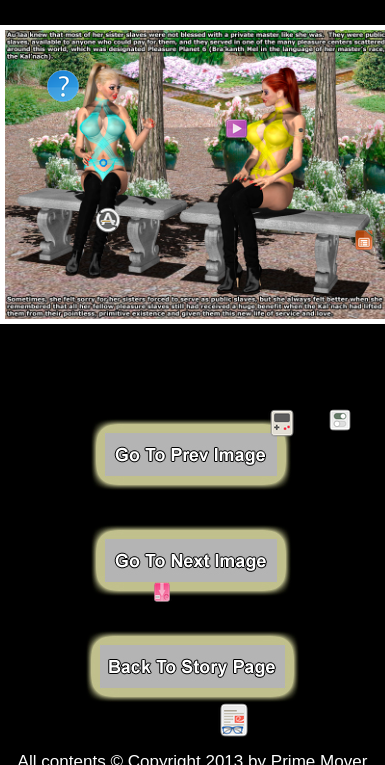 The image size is (385, 765). I want to click on open the software update manager, so click(108, 220).